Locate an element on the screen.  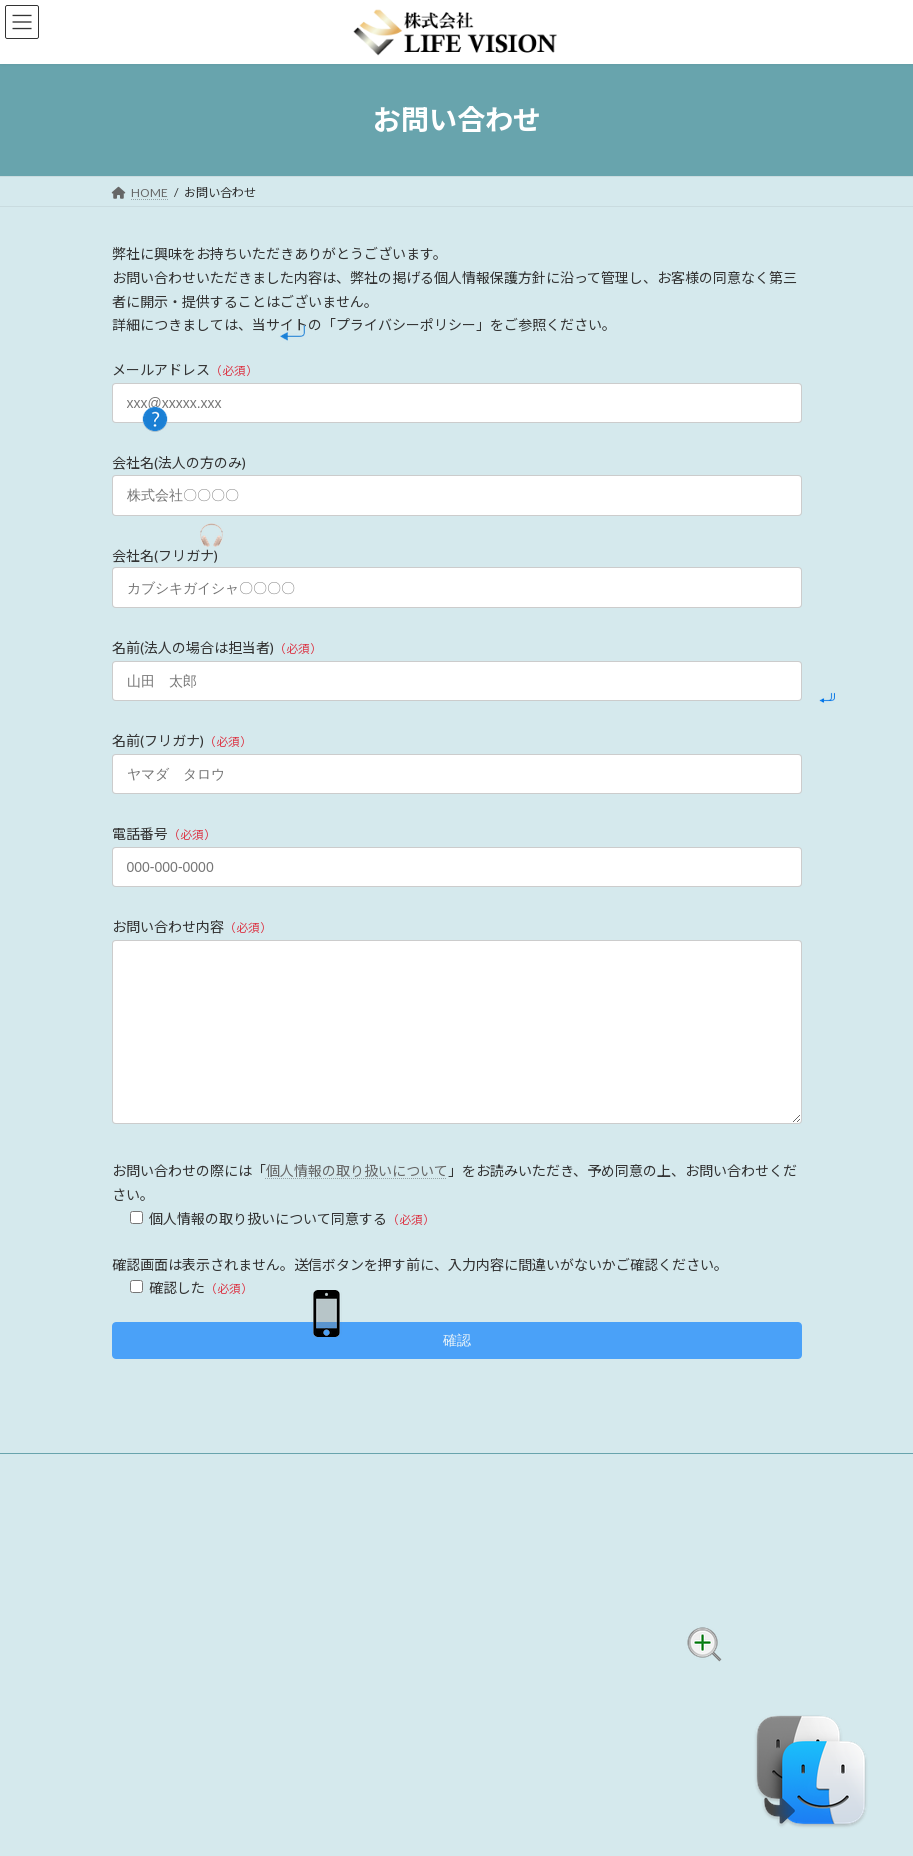
iPod Touch device in sidebar navigation is located at coordinates (326, 1313).